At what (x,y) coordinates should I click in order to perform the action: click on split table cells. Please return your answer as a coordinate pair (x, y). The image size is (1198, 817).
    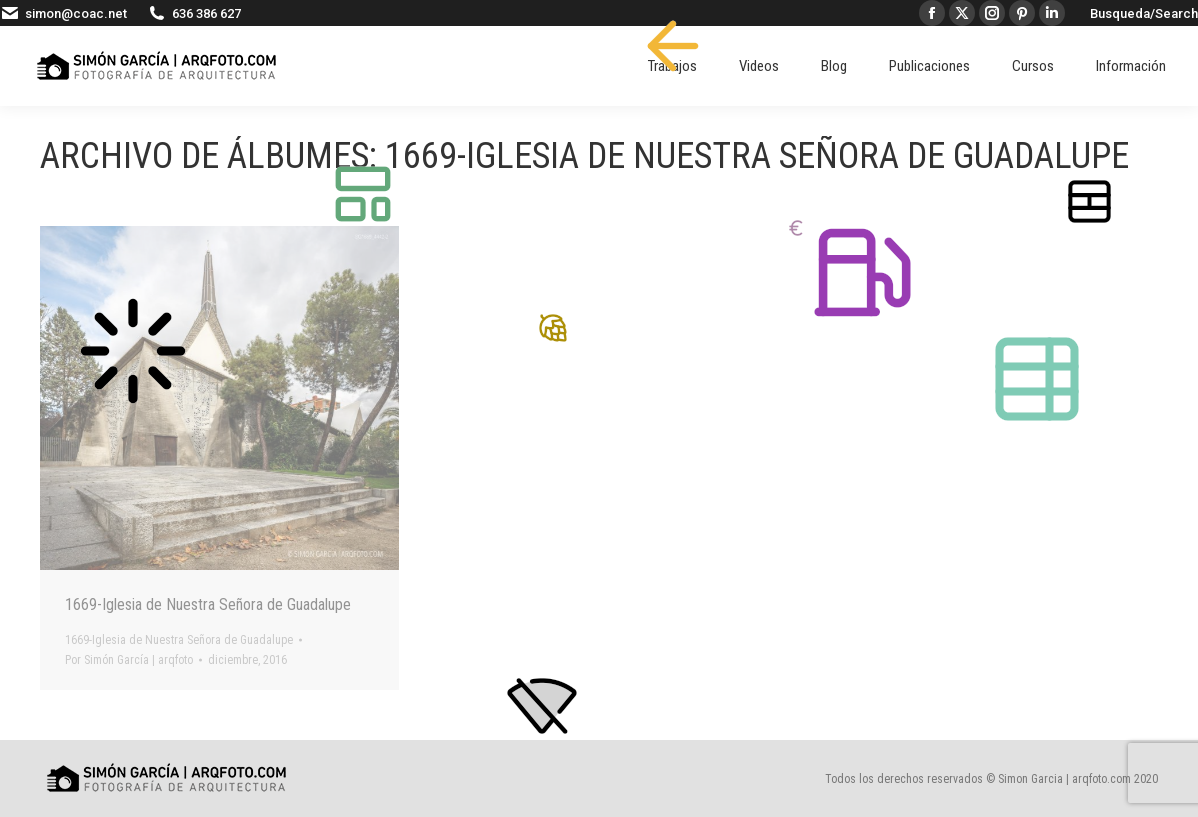
    Looking at the image, I should click on (1089, 201).